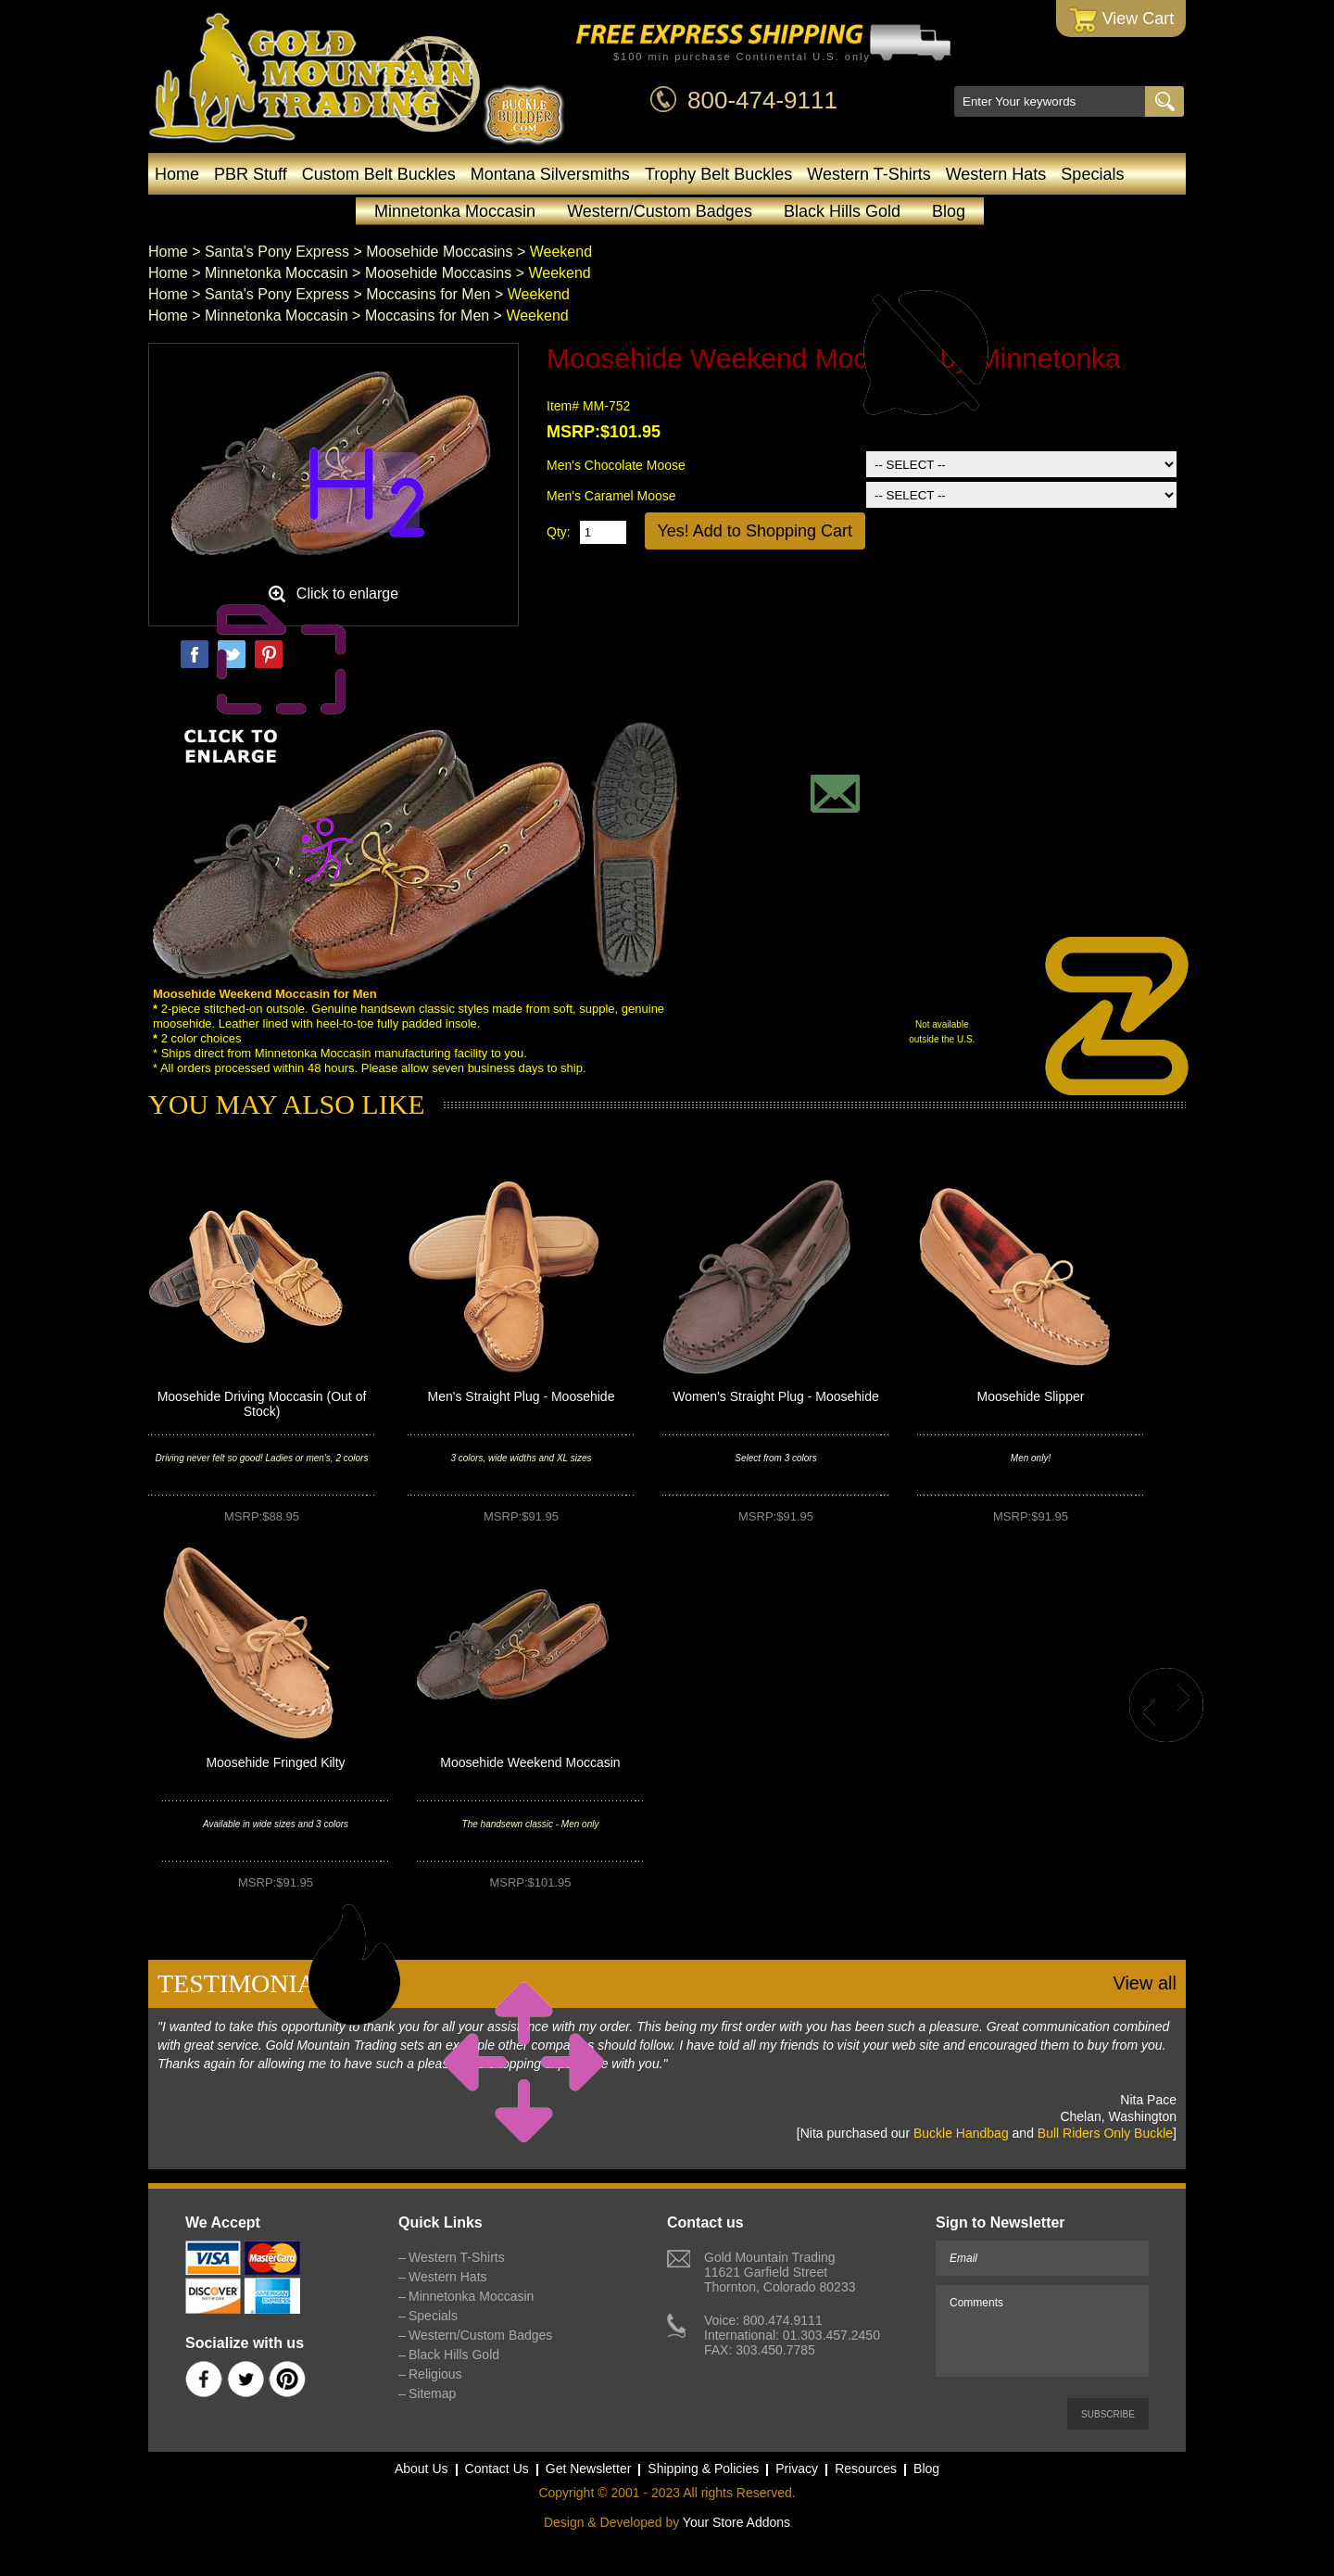 The image size is (1334, 2576). I want to click on expand content to fullscreen, so click(523, 2062).